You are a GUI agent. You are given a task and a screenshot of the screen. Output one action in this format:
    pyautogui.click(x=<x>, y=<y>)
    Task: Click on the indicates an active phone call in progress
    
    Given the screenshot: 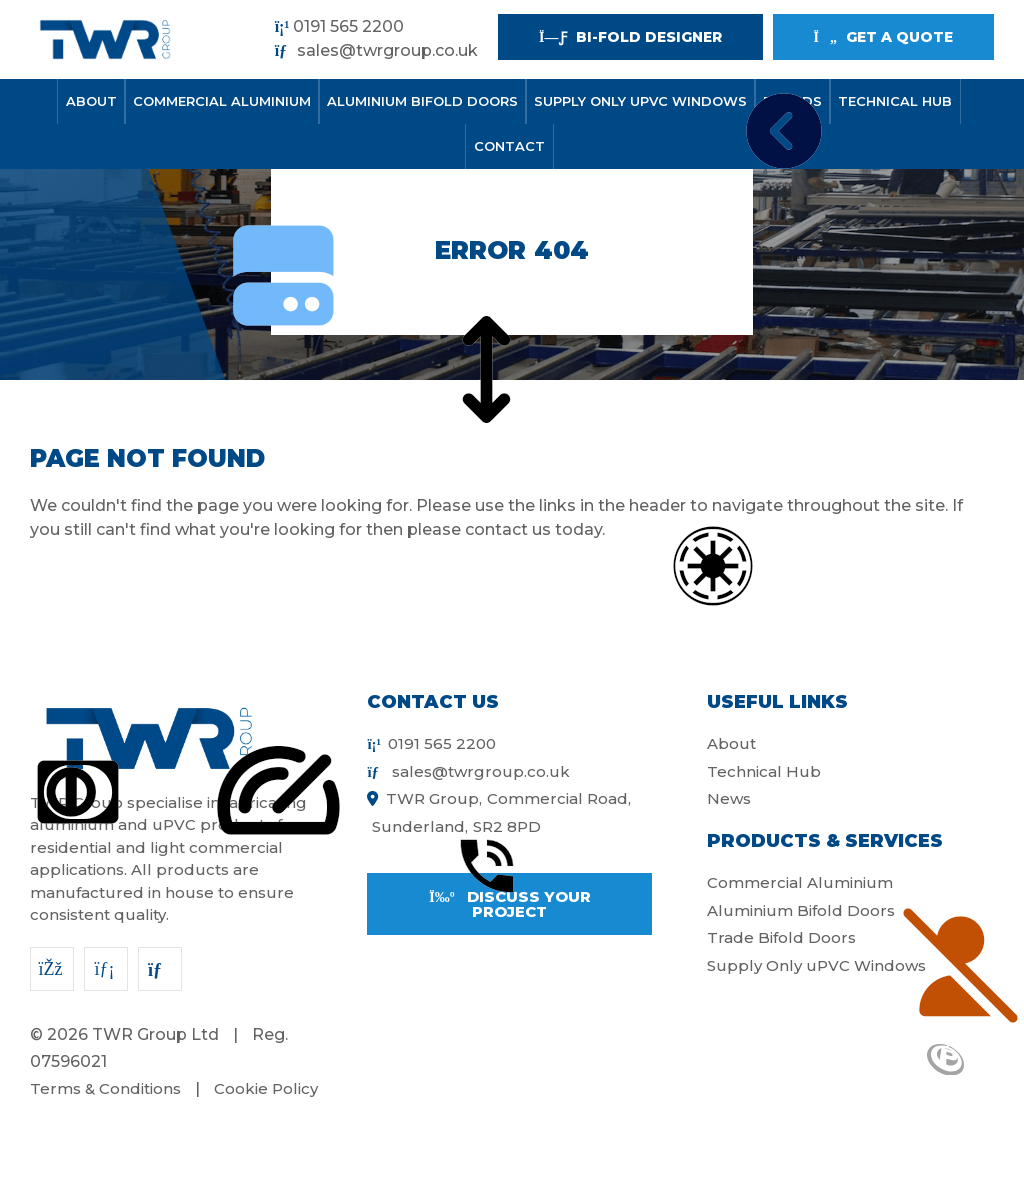 What is the action you would take?
    pyautogui.click(x=487, y=866)
    